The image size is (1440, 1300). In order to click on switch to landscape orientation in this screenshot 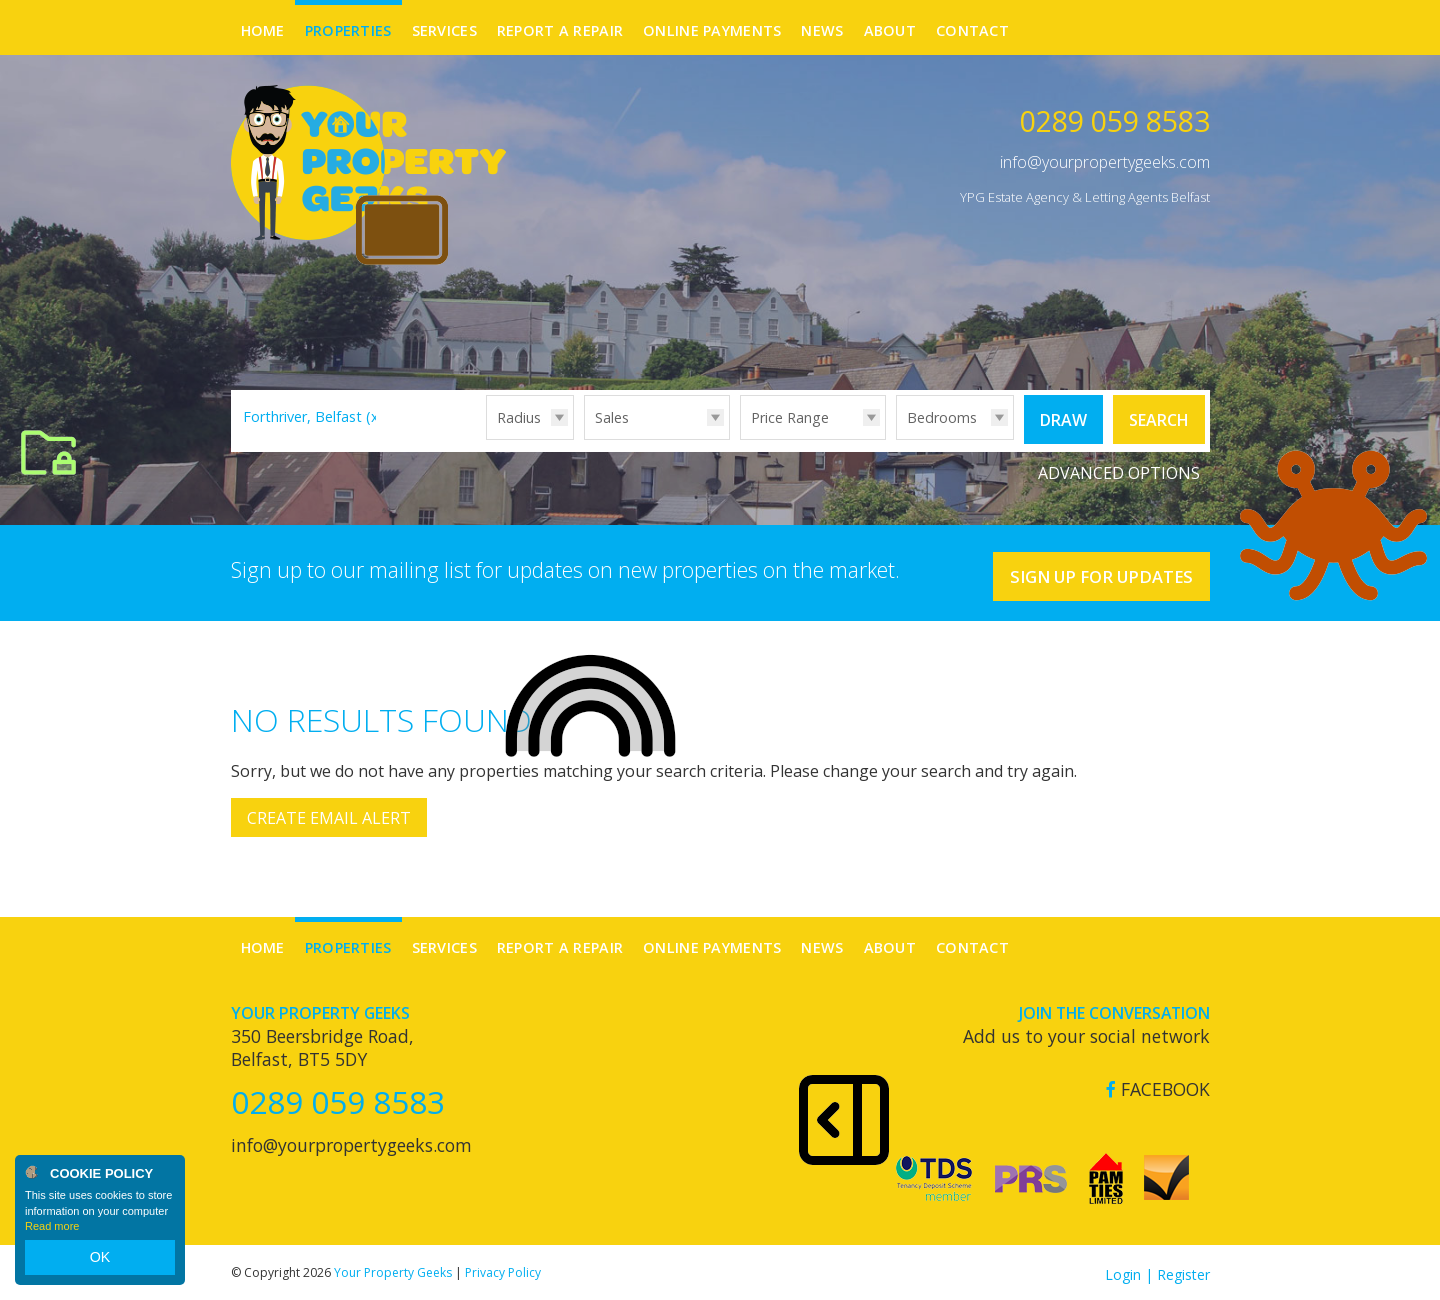, I will do `click(402, 230)`.